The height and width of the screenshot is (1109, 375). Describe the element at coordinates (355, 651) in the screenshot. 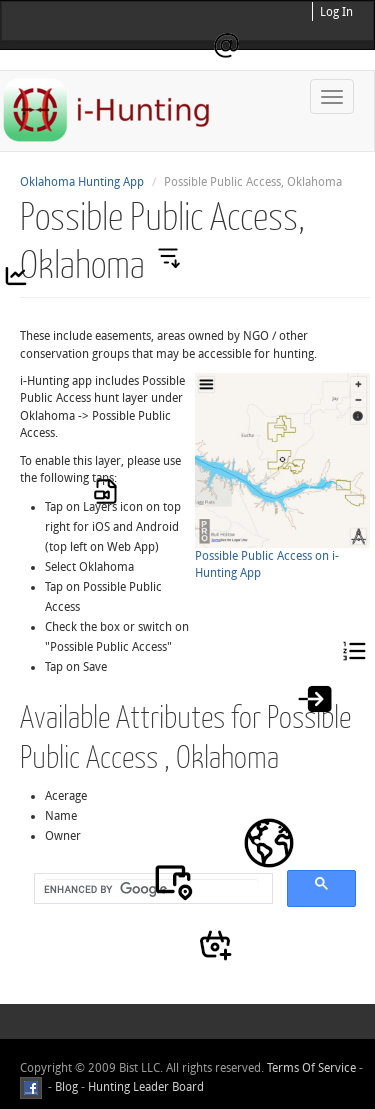

I see `create a numbered list` at that location.